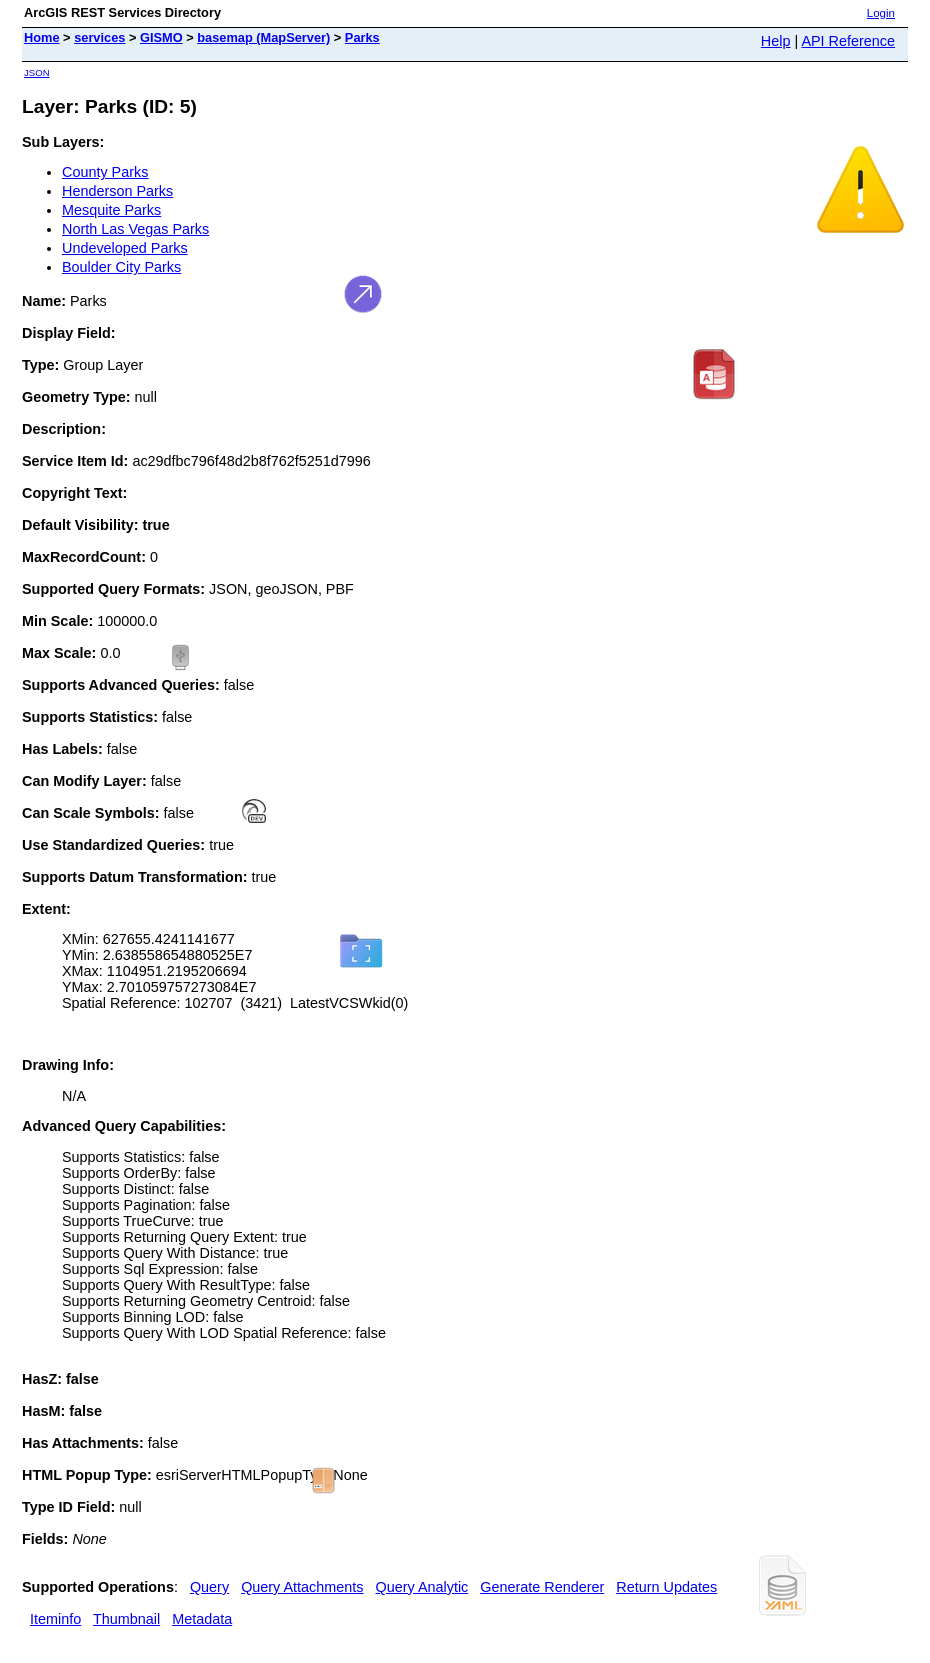  Describe the element at coordinates (361, 952) in the screenshot. I see `open screenshots folder` at that location.